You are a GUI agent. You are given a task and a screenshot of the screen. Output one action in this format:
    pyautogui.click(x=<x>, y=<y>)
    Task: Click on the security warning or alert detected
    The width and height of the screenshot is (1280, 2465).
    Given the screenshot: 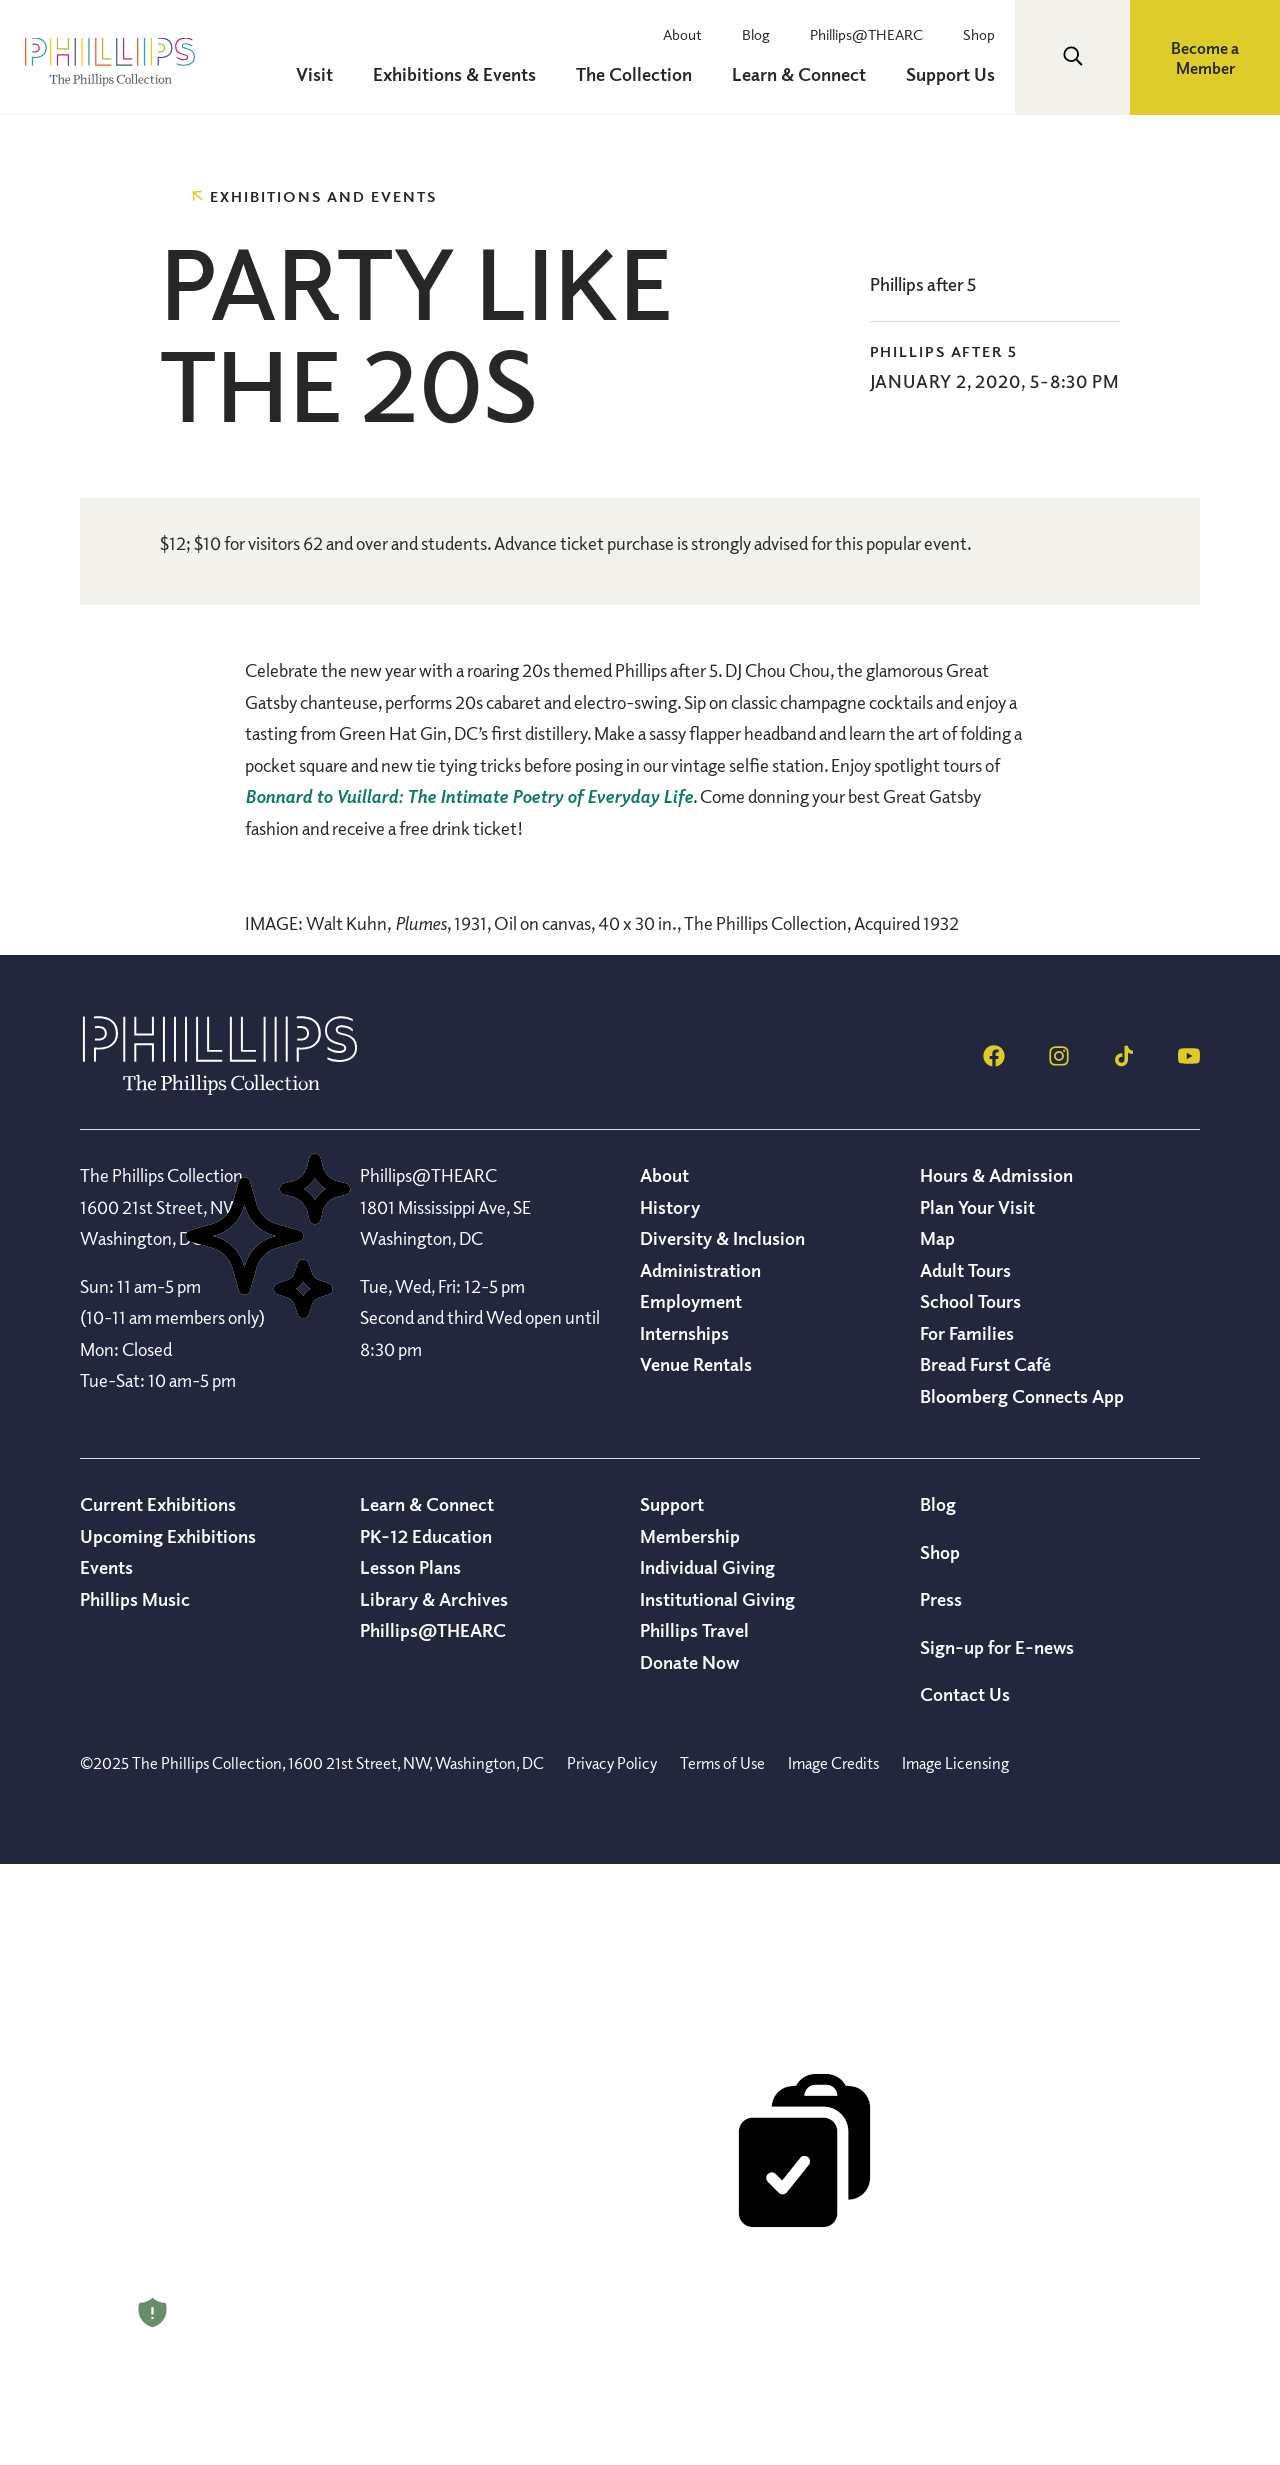 What is the action you would take?
    pyautogui.click(x=152, y=2312)
    